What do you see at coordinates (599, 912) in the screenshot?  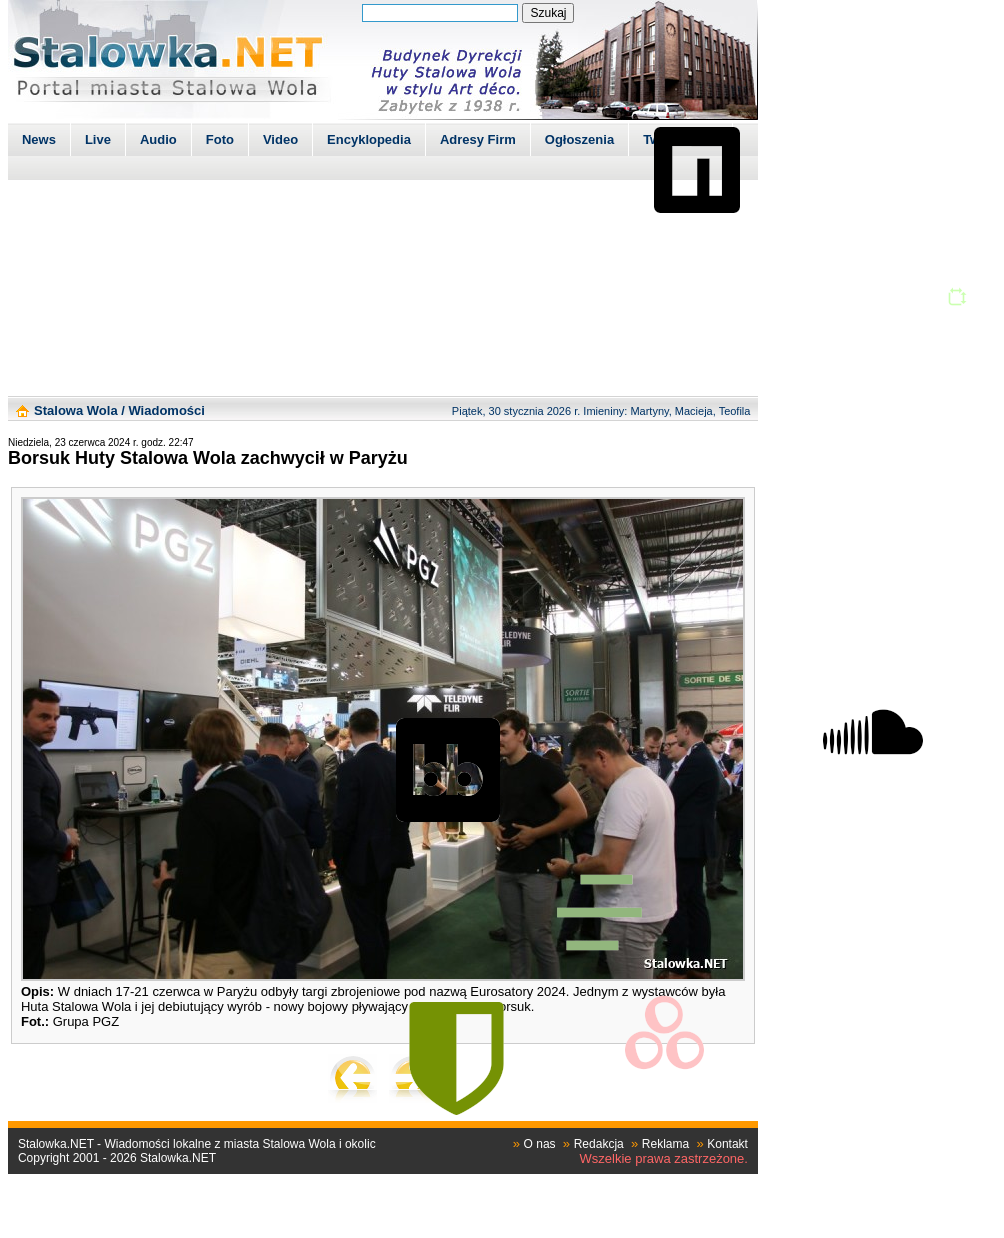 I see `open navigation menu` at bounding box center [599, 912].